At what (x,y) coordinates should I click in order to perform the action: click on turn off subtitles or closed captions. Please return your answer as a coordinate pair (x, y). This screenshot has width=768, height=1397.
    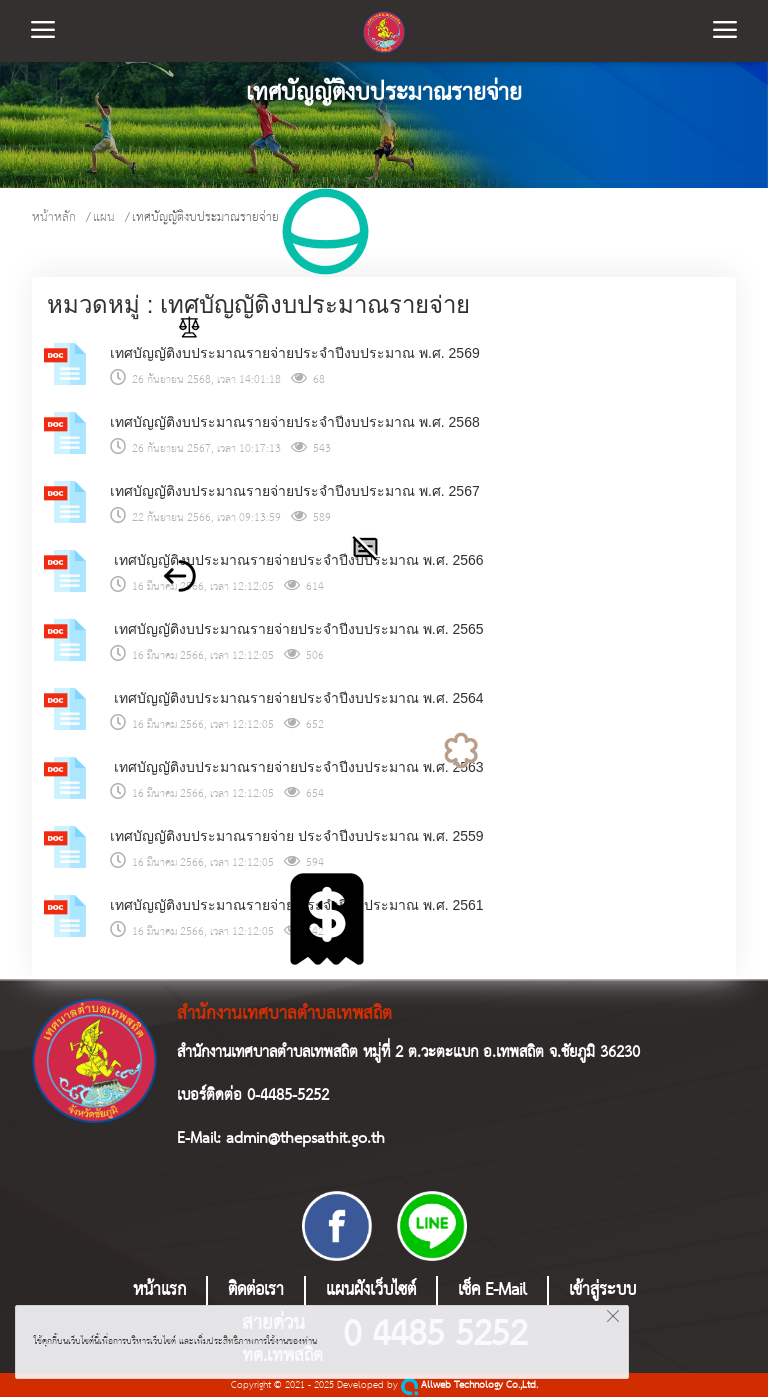
    Looking at the image, I should click on (365, 547).